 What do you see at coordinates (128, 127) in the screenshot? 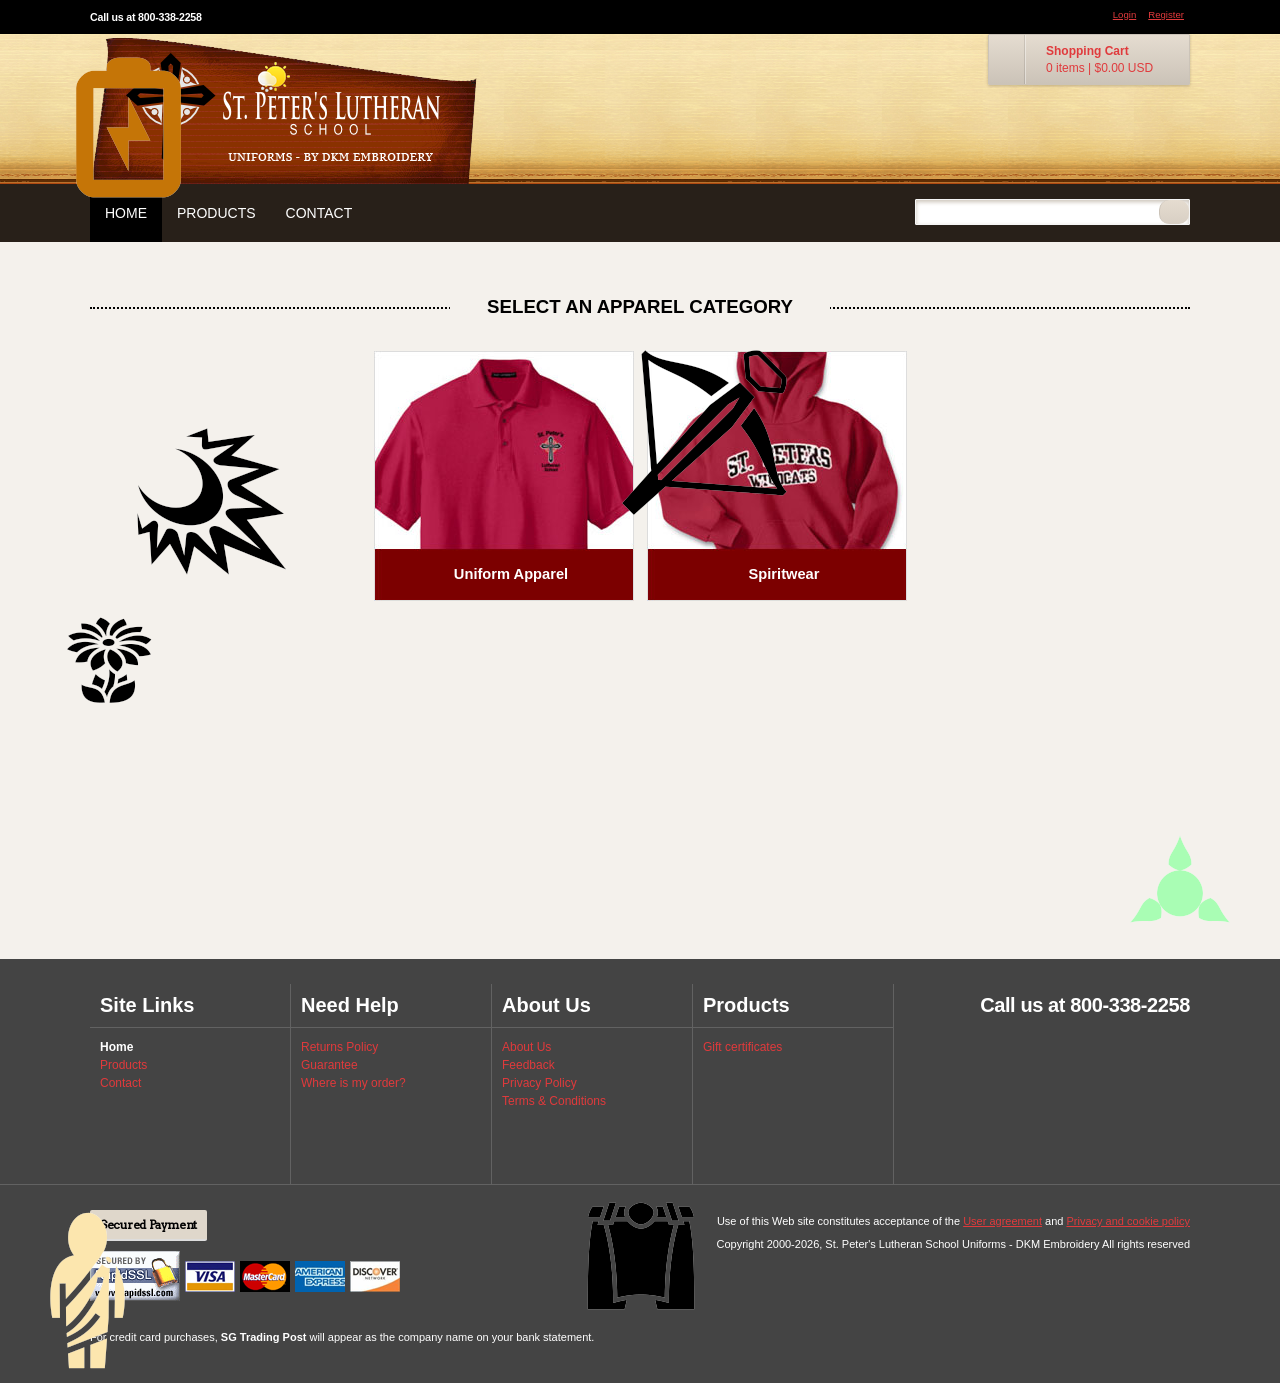
I see `view battery status or power level` at bounding box center [128, 127].